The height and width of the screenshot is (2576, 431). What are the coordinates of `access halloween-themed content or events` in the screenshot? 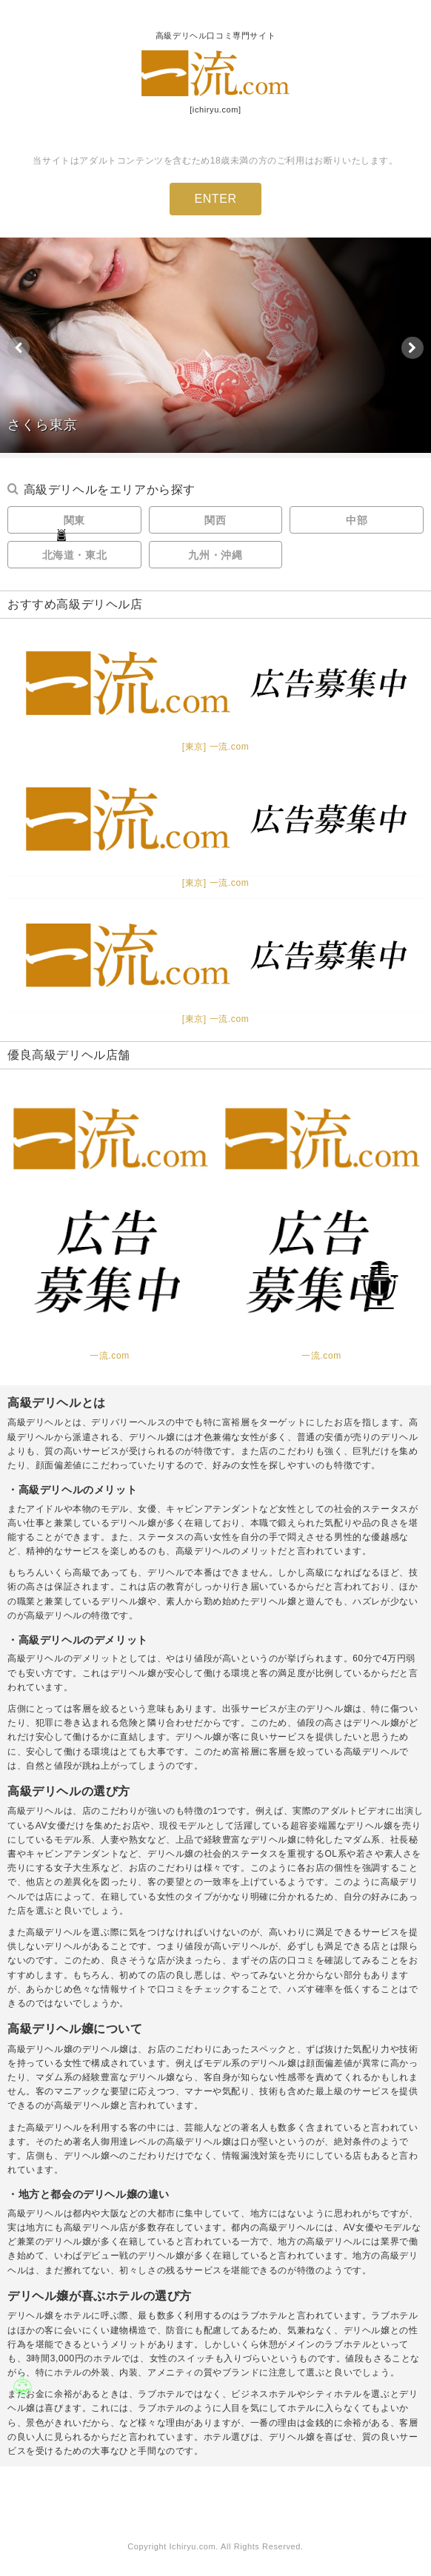 It's located at (22, 2385).